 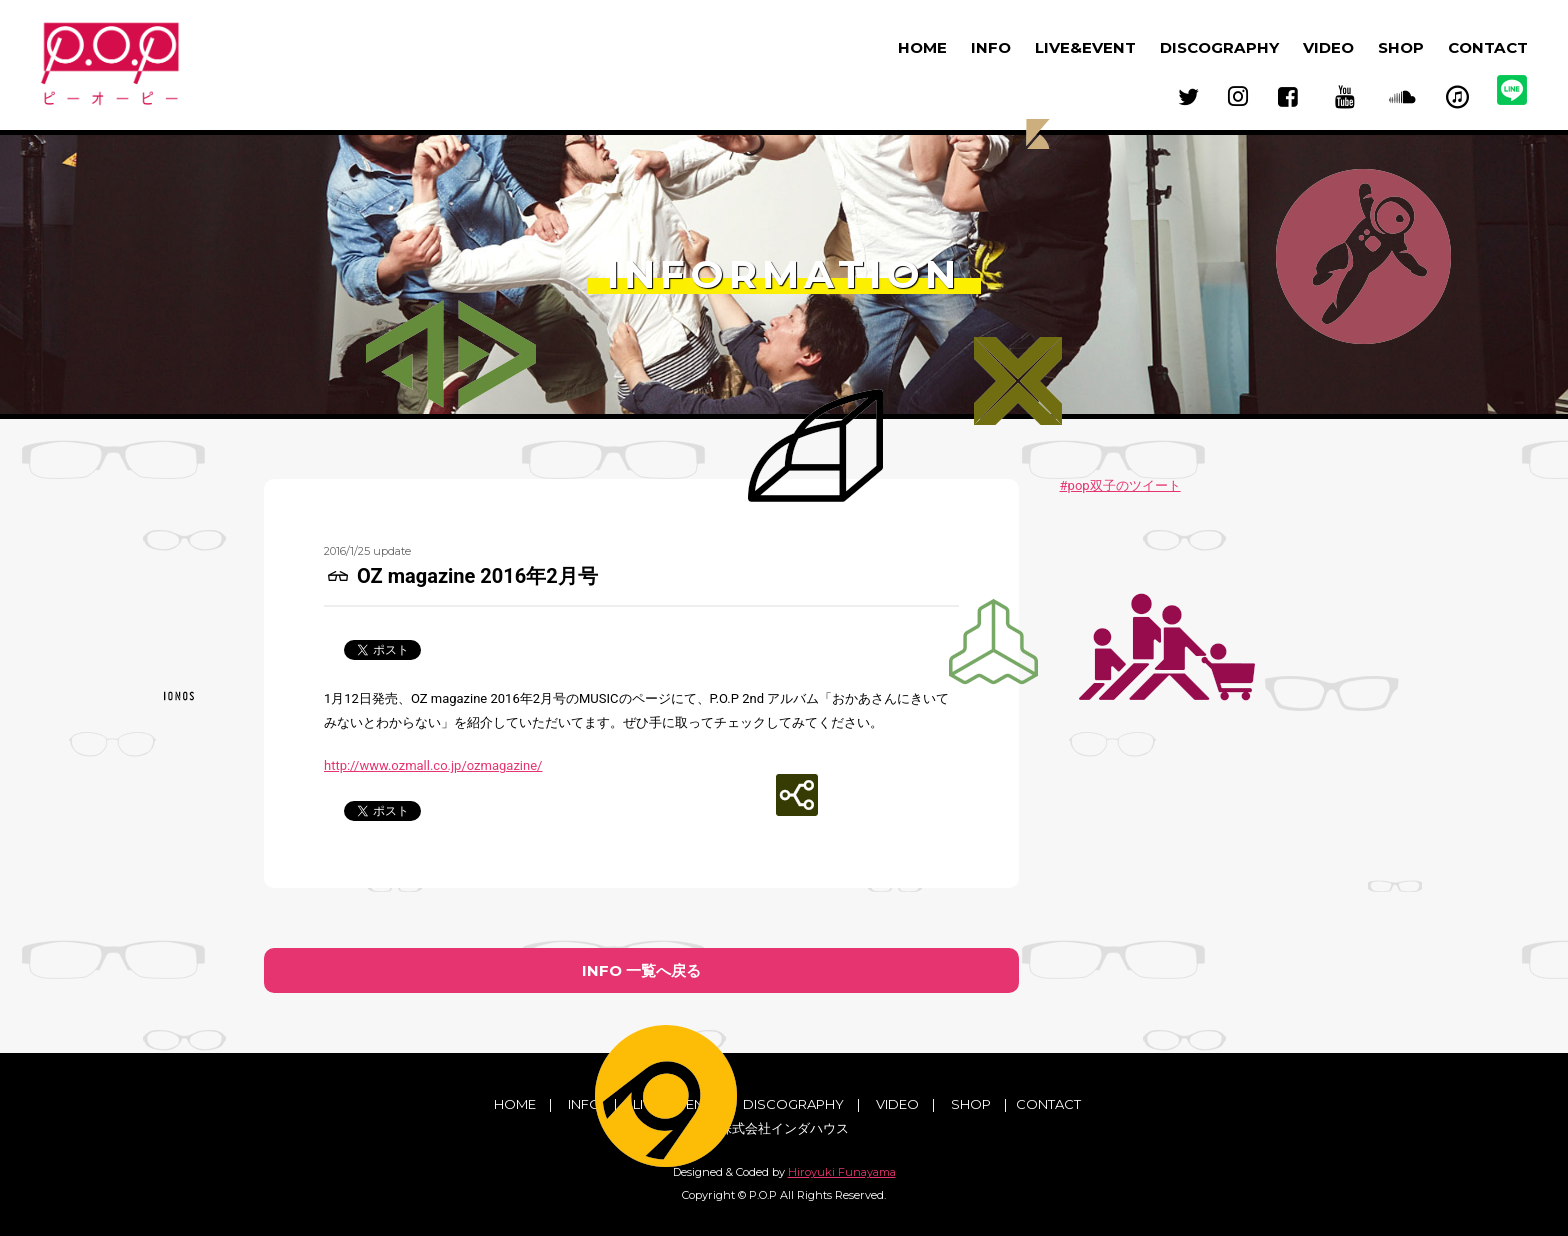 I want to click on activitypub protocol logo, so click(x=451, y=354).